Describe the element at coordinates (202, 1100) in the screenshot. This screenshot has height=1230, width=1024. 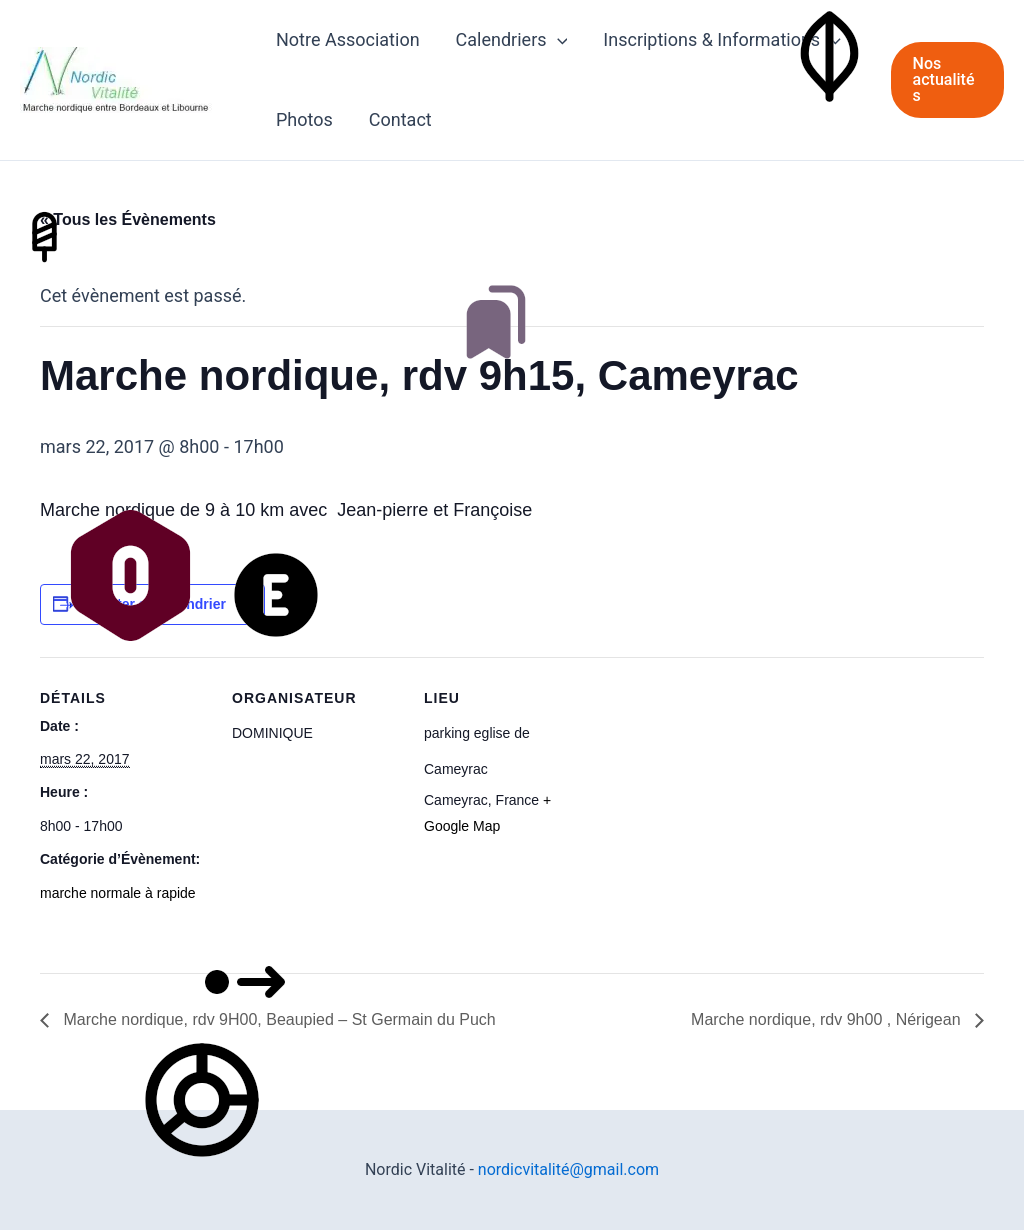
I see `view analytics or statistics breakdown` at that location.